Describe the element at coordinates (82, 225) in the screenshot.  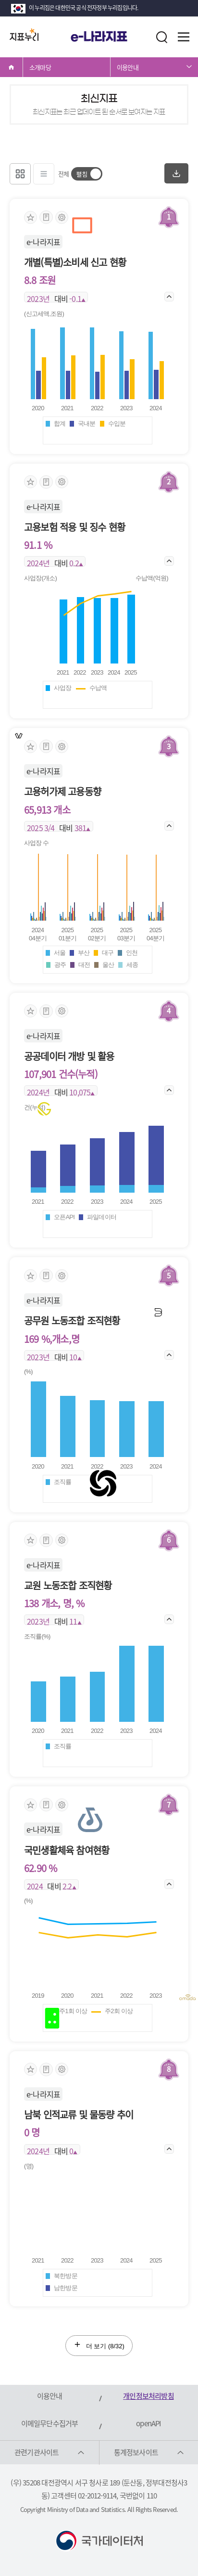
I see `draw a rectangle shape` at that location.